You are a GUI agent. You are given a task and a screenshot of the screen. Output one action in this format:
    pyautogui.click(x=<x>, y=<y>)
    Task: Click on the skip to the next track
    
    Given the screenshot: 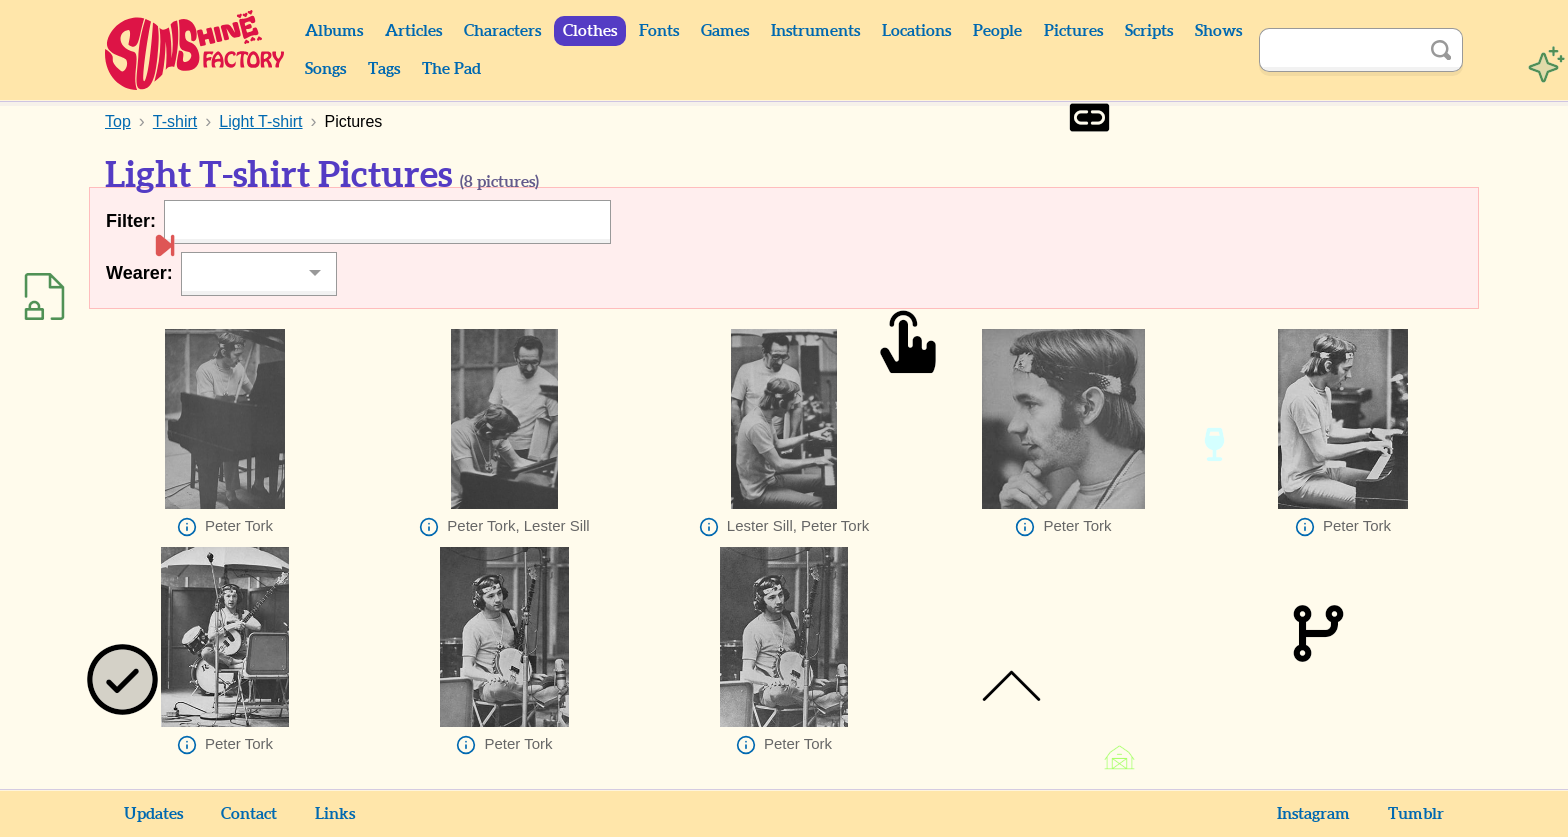 What is the action you would take?
    pyautogui.click(x=165, y=245)
    